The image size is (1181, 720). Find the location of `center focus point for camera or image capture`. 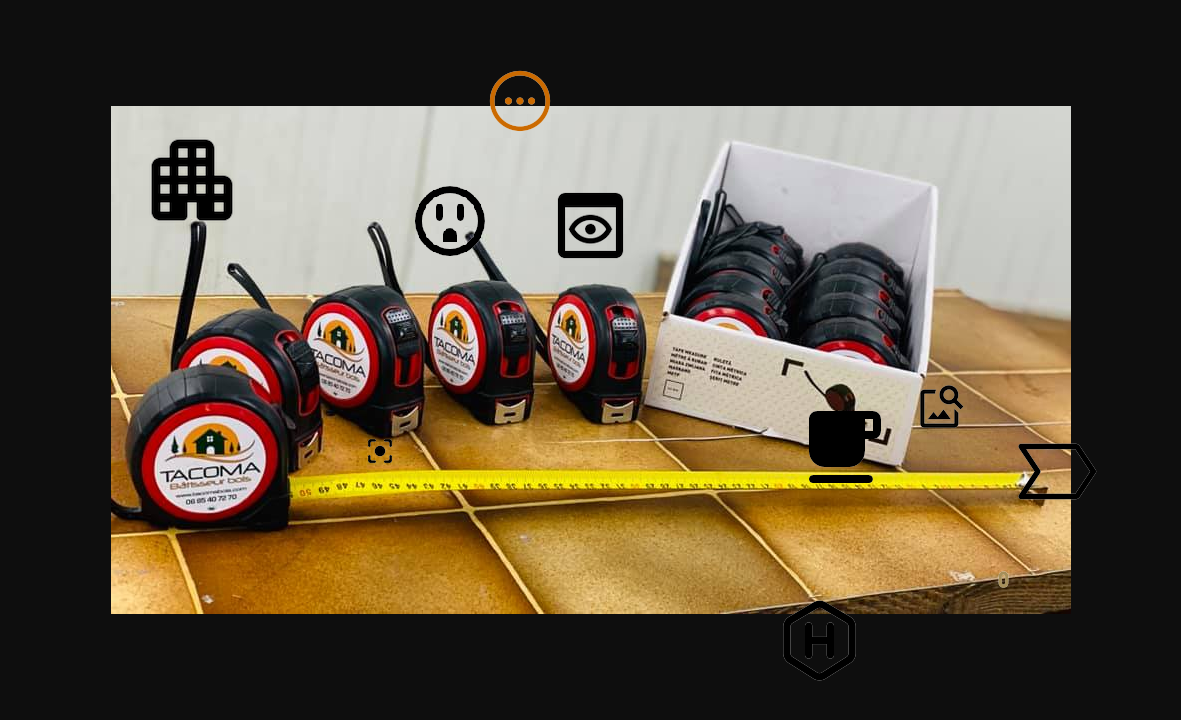

center focus point for camera or image capture is located at coordinates (380, 451).